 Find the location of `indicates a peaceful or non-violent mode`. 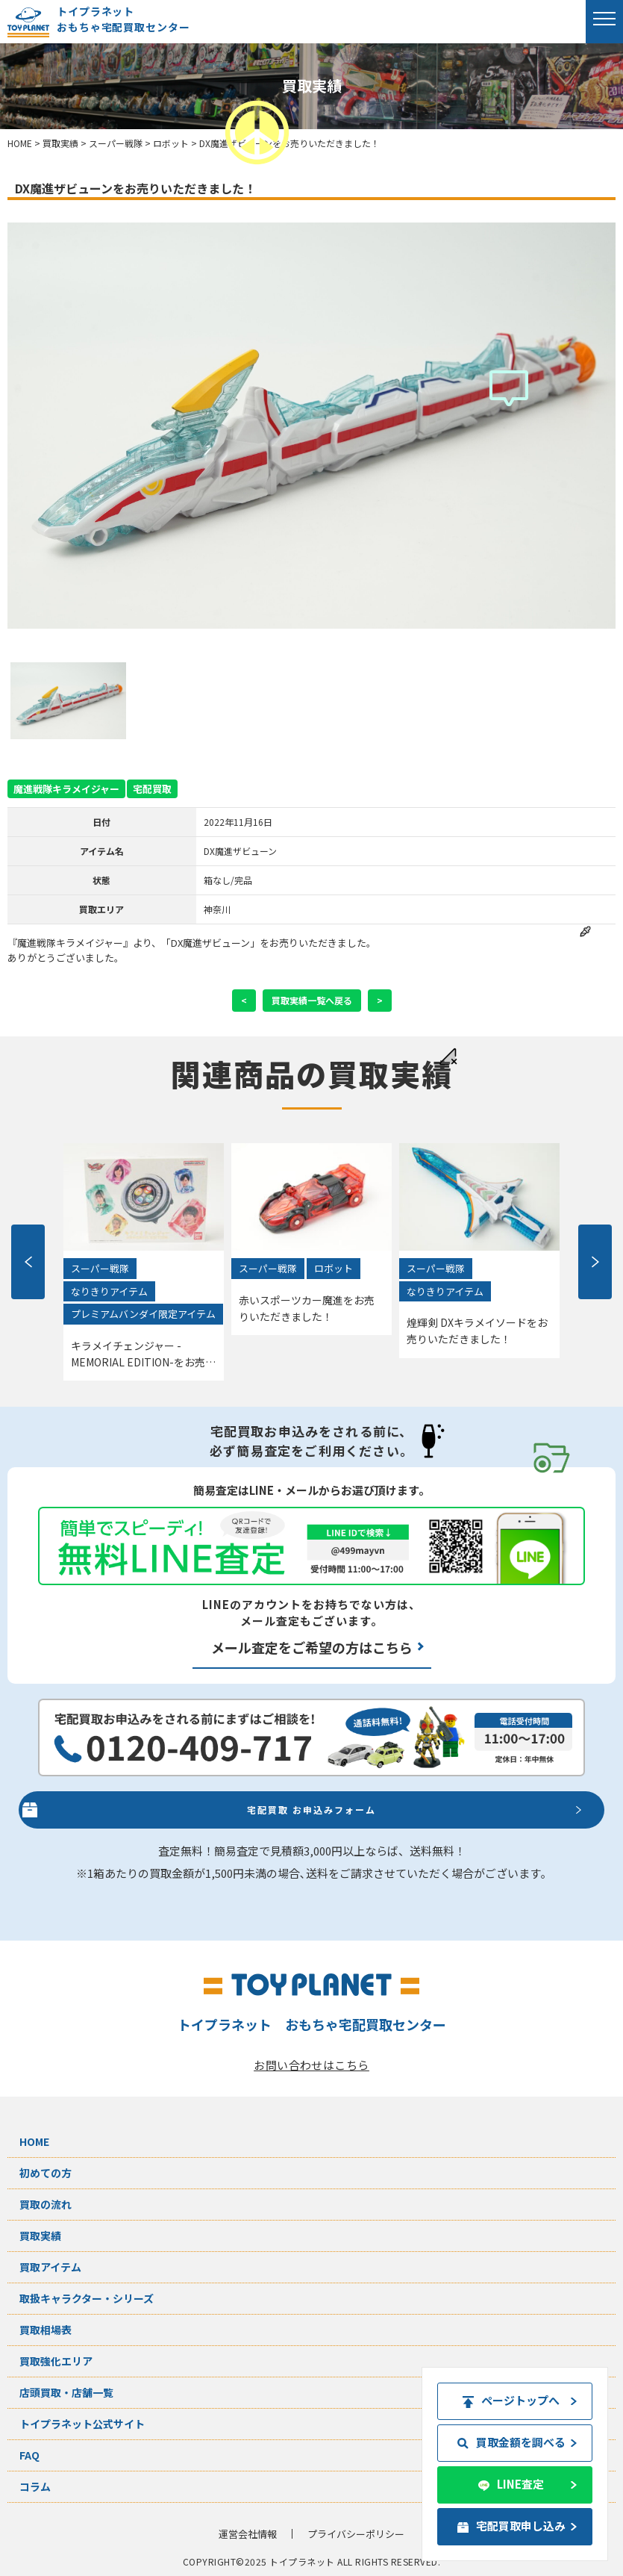

indicates a peaceful or non-violent mode is located at coordinates (257, 132).